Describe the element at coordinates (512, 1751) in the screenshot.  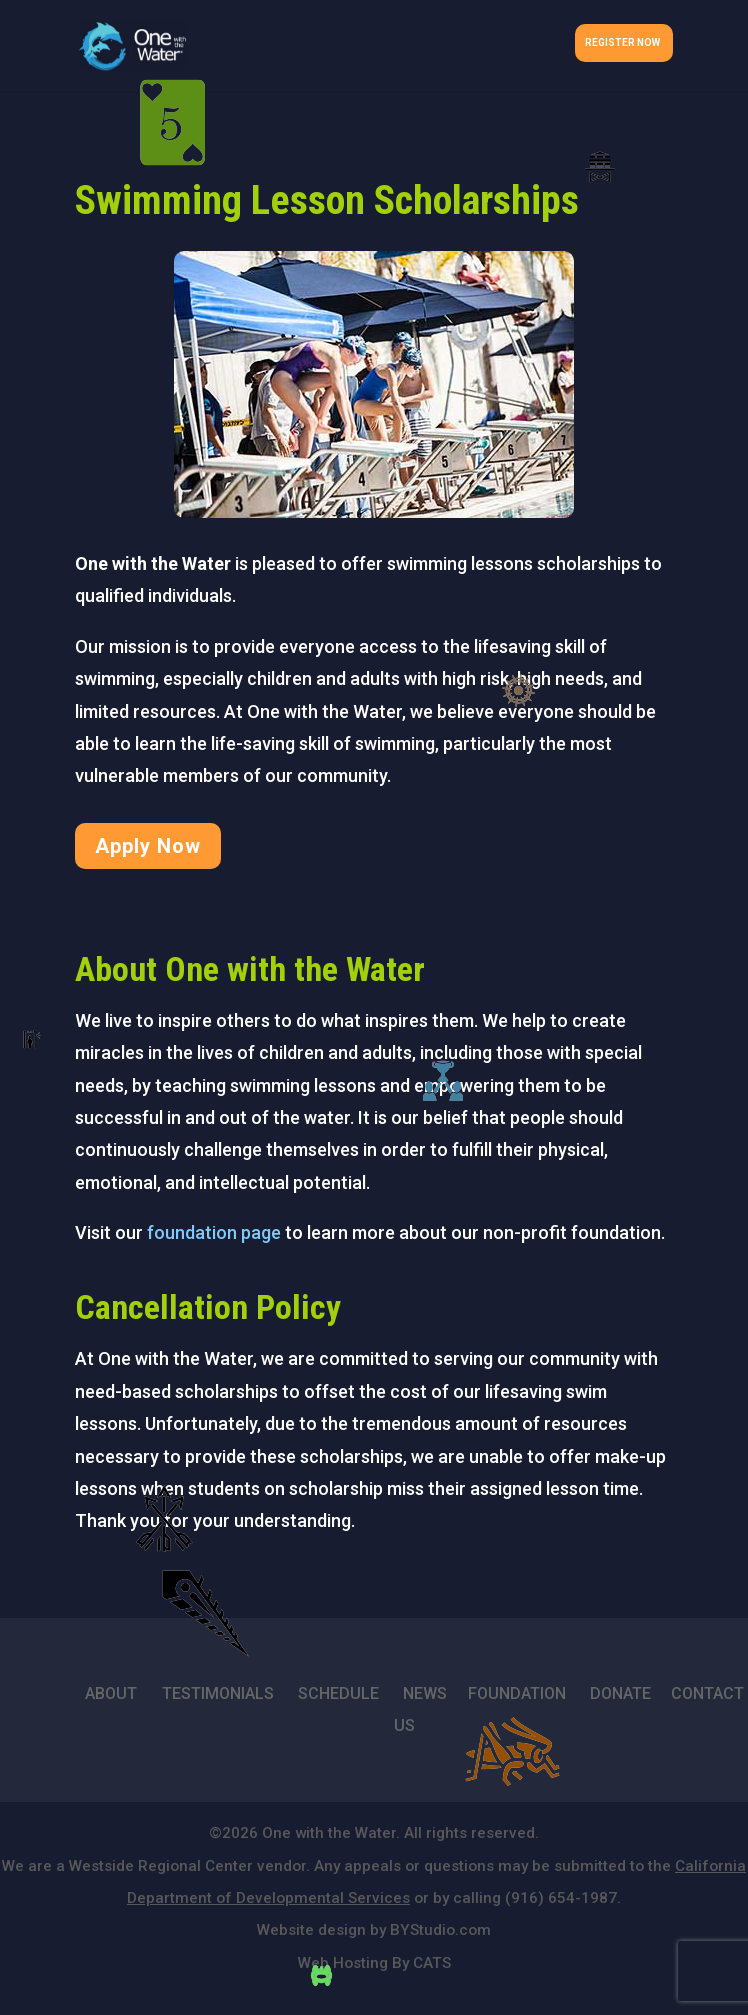
I see `cricket insect icon for nature or wildlife category` at that location.